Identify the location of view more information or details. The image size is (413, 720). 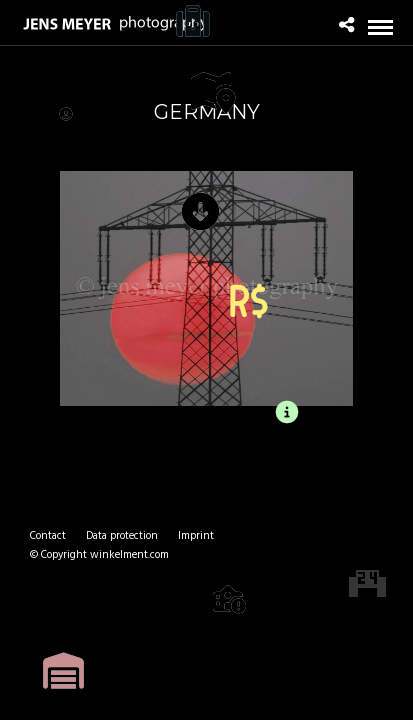
(287, 412).